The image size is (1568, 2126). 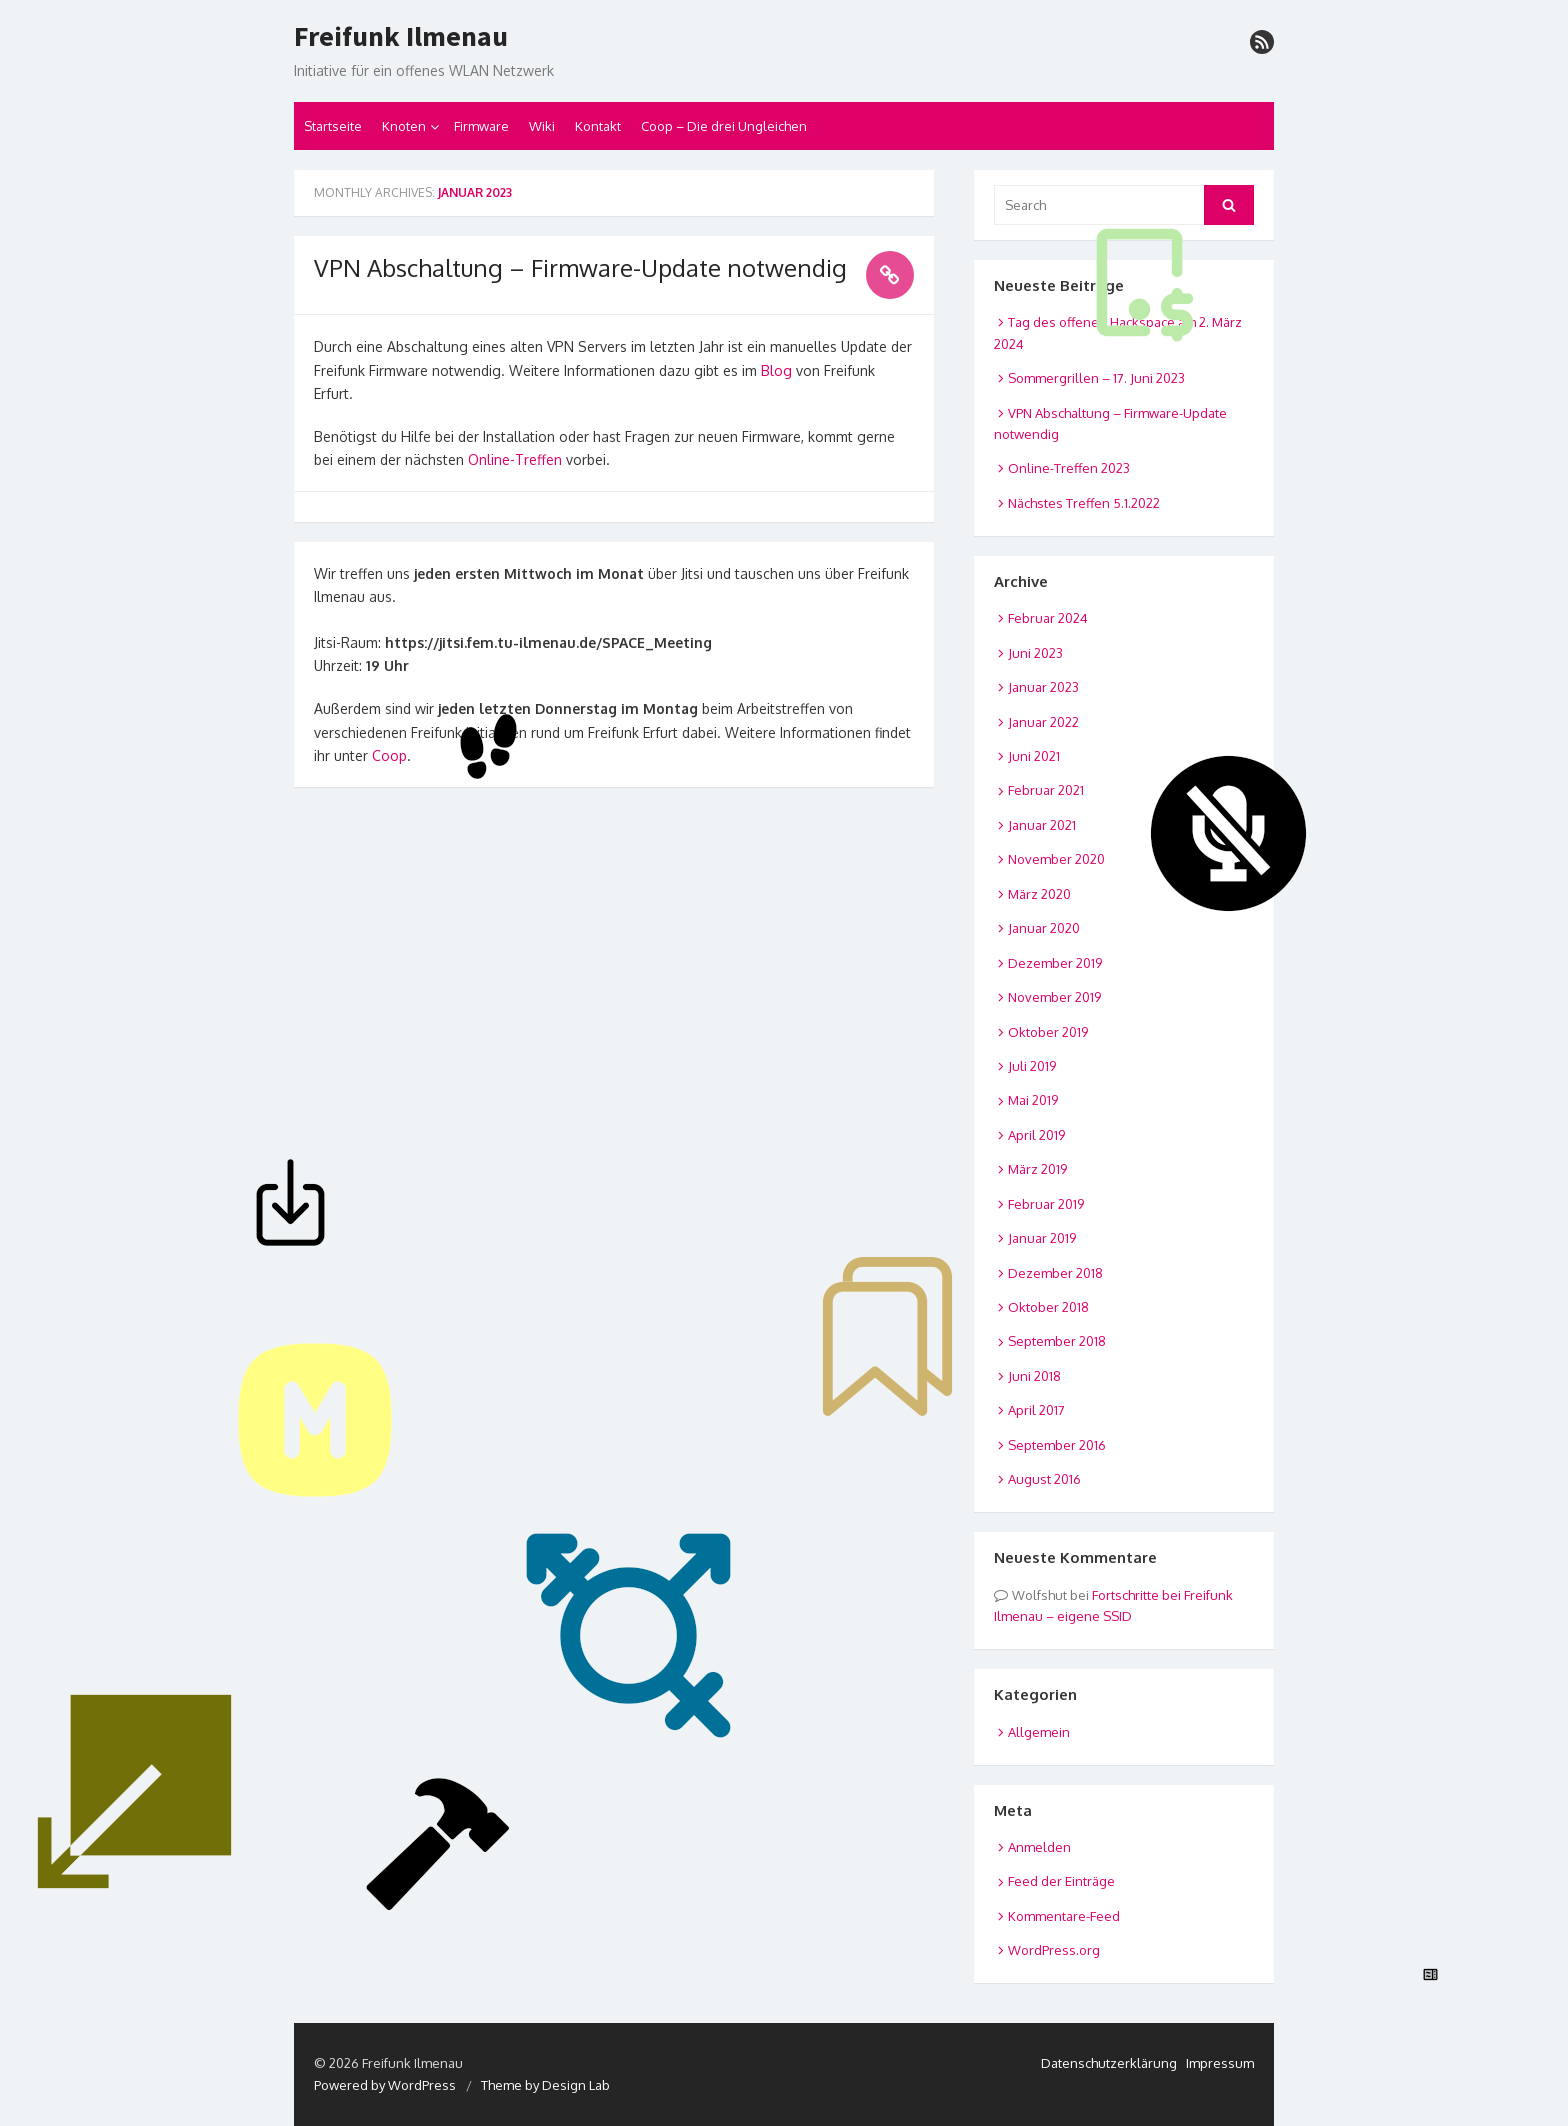 I want to click on download a file or document, so click(x=290, y=1202).